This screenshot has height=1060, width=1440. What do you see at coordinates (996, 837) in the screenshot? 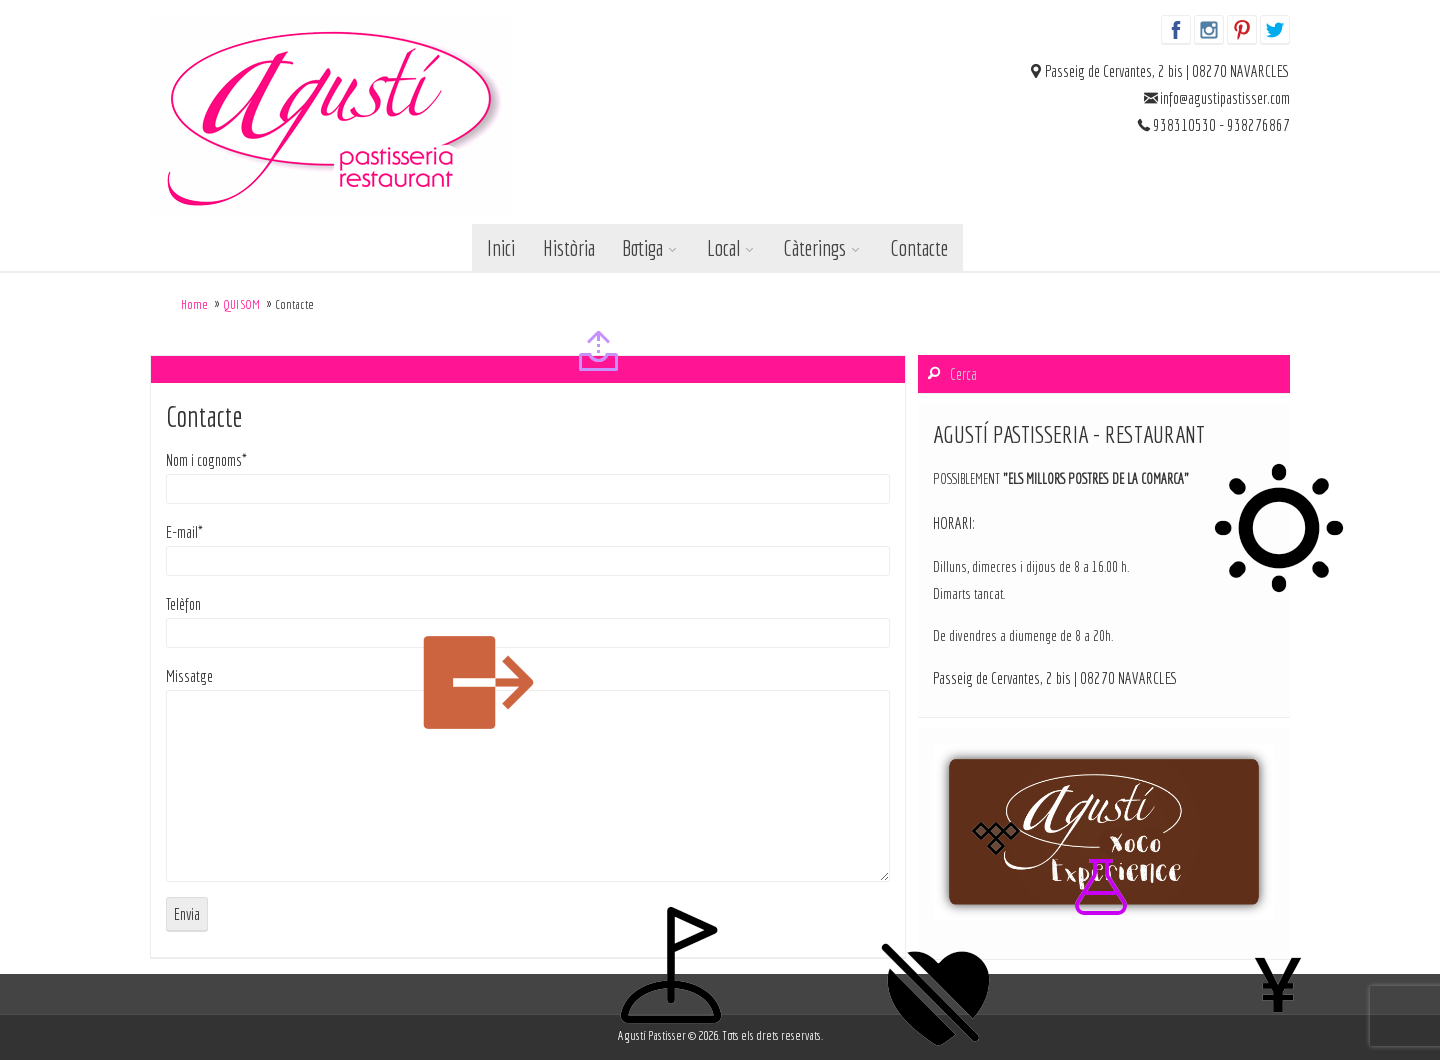
I see `open tidal music streaming app` at bounding box center [996, 837].